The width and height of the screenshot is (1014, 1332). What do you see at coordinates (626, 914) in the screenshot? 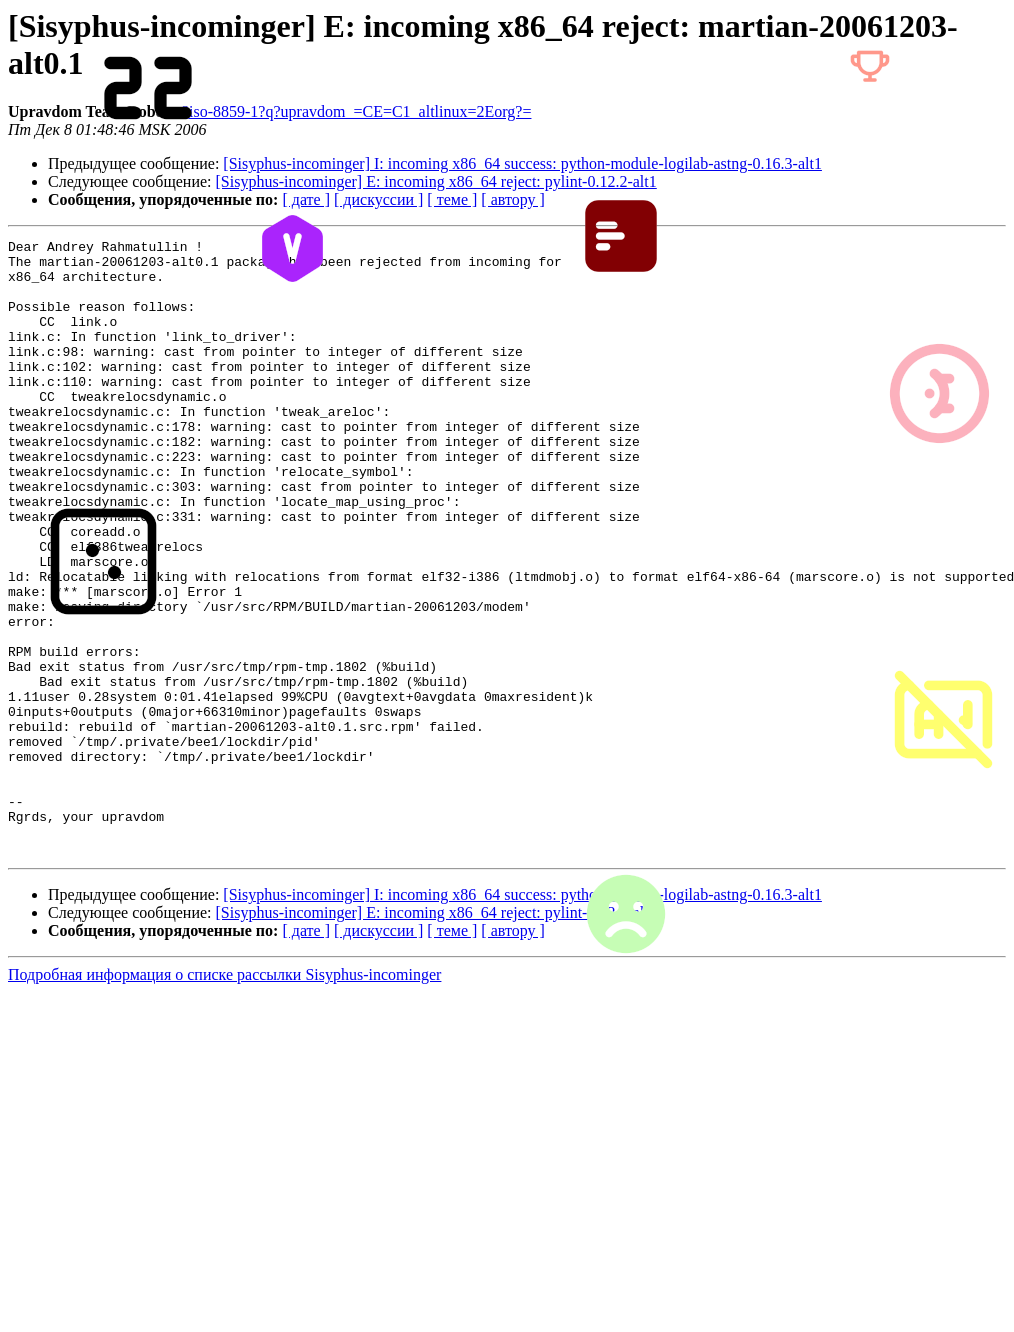
I see `submit negative feedback or rating` at bounding box center [626, 914].